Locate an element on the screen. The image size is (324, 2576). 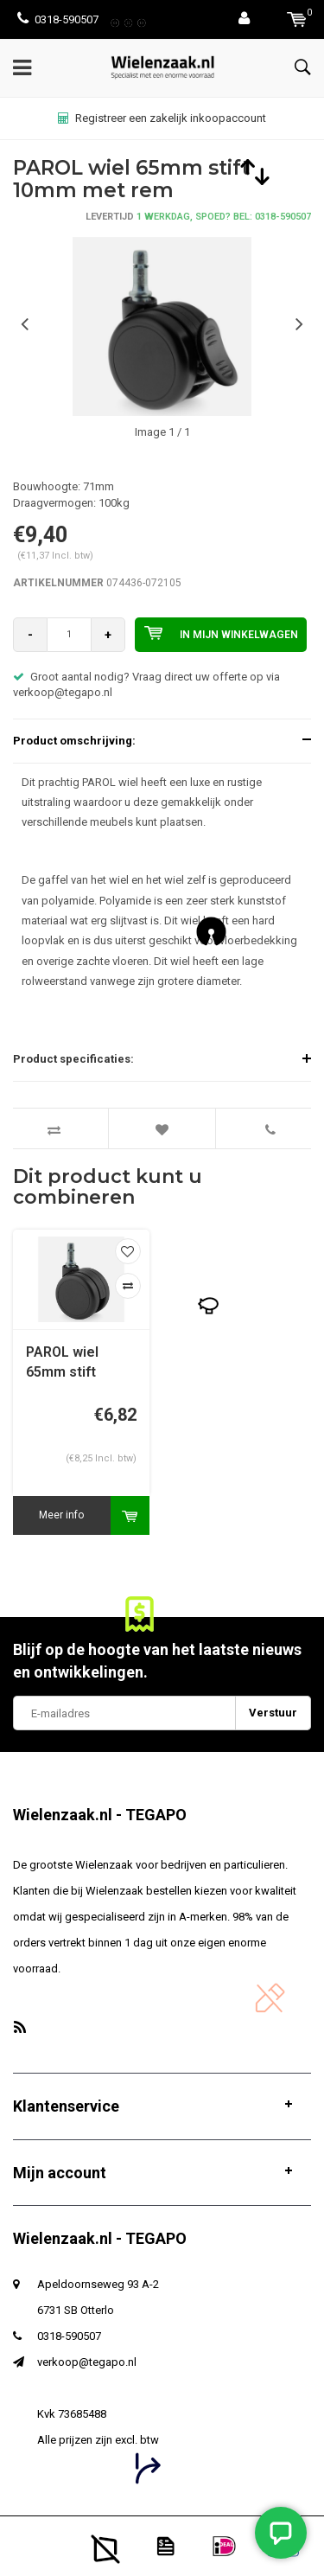
disable perspective view mode is located at coordinates (105, 2549).